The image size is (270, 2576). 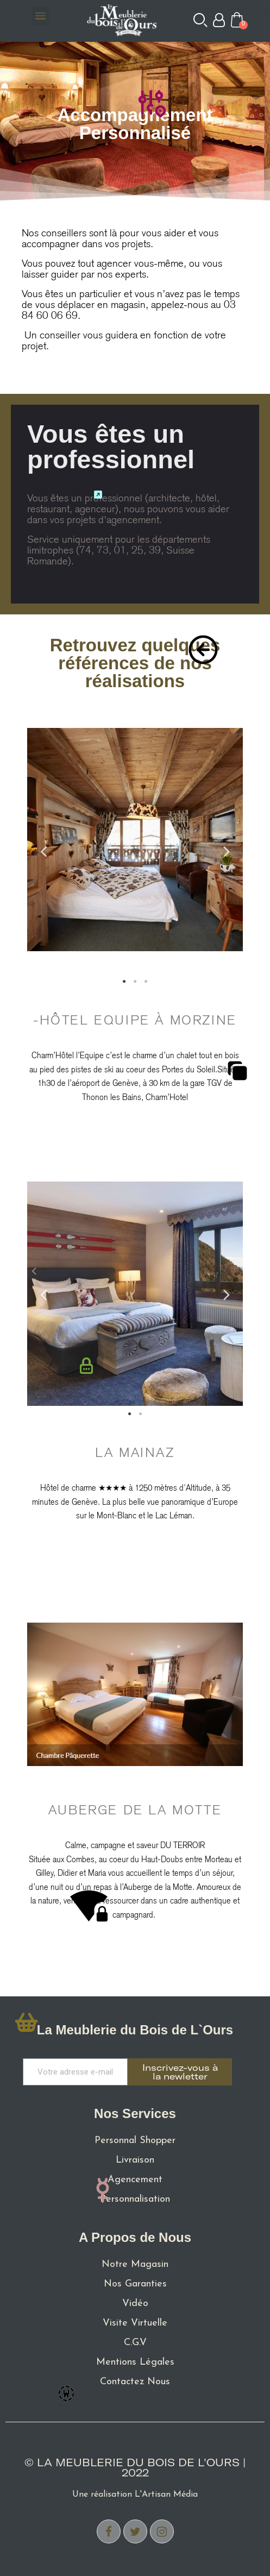 I want to click on enter password to unlock, so click(x=86, y=1366).